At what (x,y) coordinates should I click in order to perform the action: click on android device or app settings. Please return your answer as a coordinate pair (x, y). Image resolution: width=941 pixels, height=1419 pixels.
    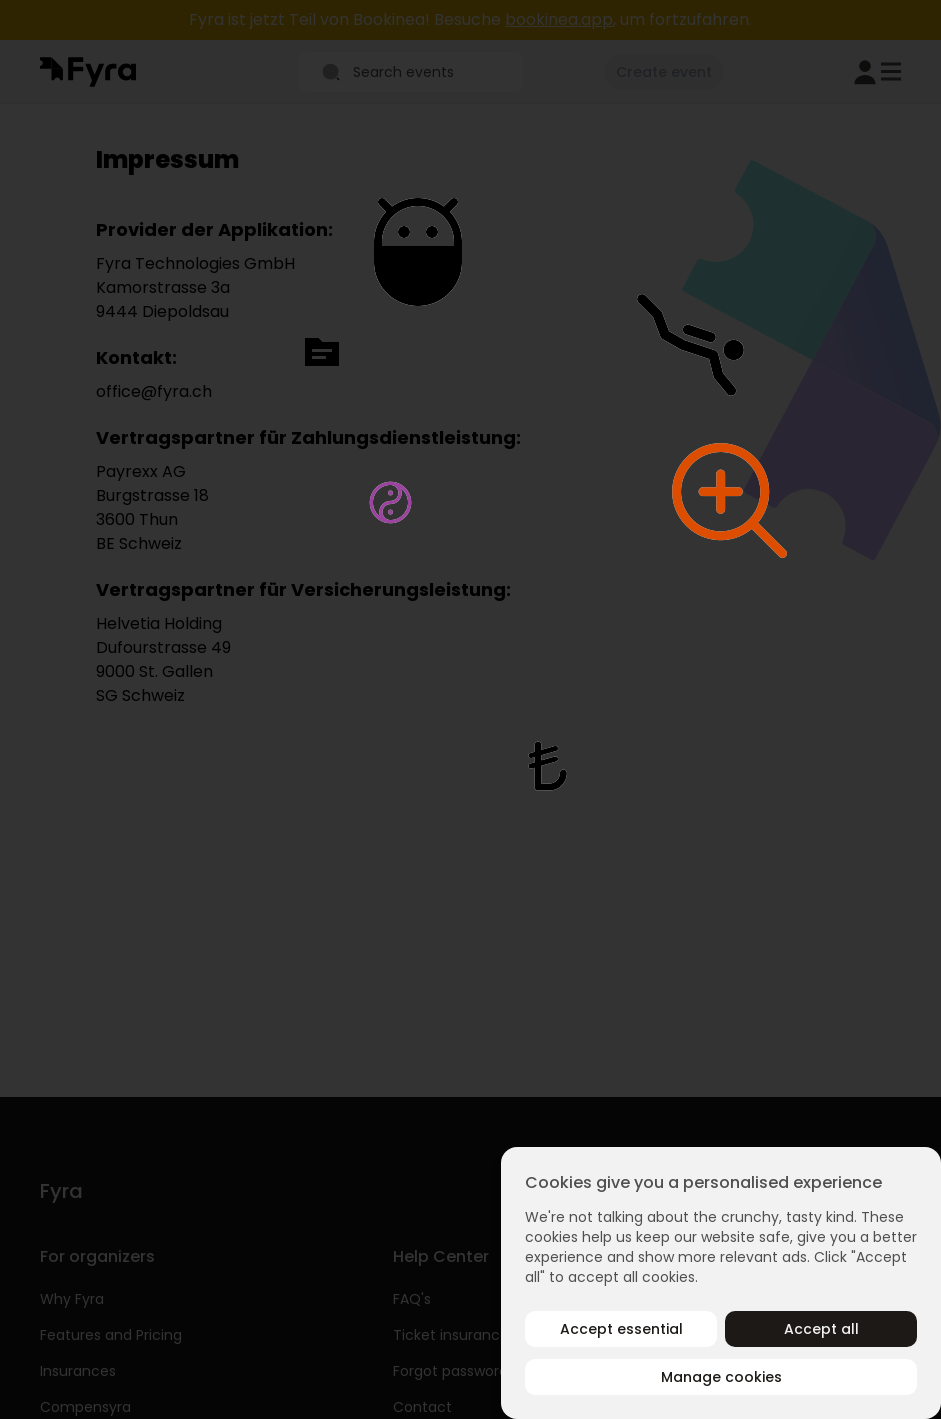
    Looking at the image, I should click on (418, 250).